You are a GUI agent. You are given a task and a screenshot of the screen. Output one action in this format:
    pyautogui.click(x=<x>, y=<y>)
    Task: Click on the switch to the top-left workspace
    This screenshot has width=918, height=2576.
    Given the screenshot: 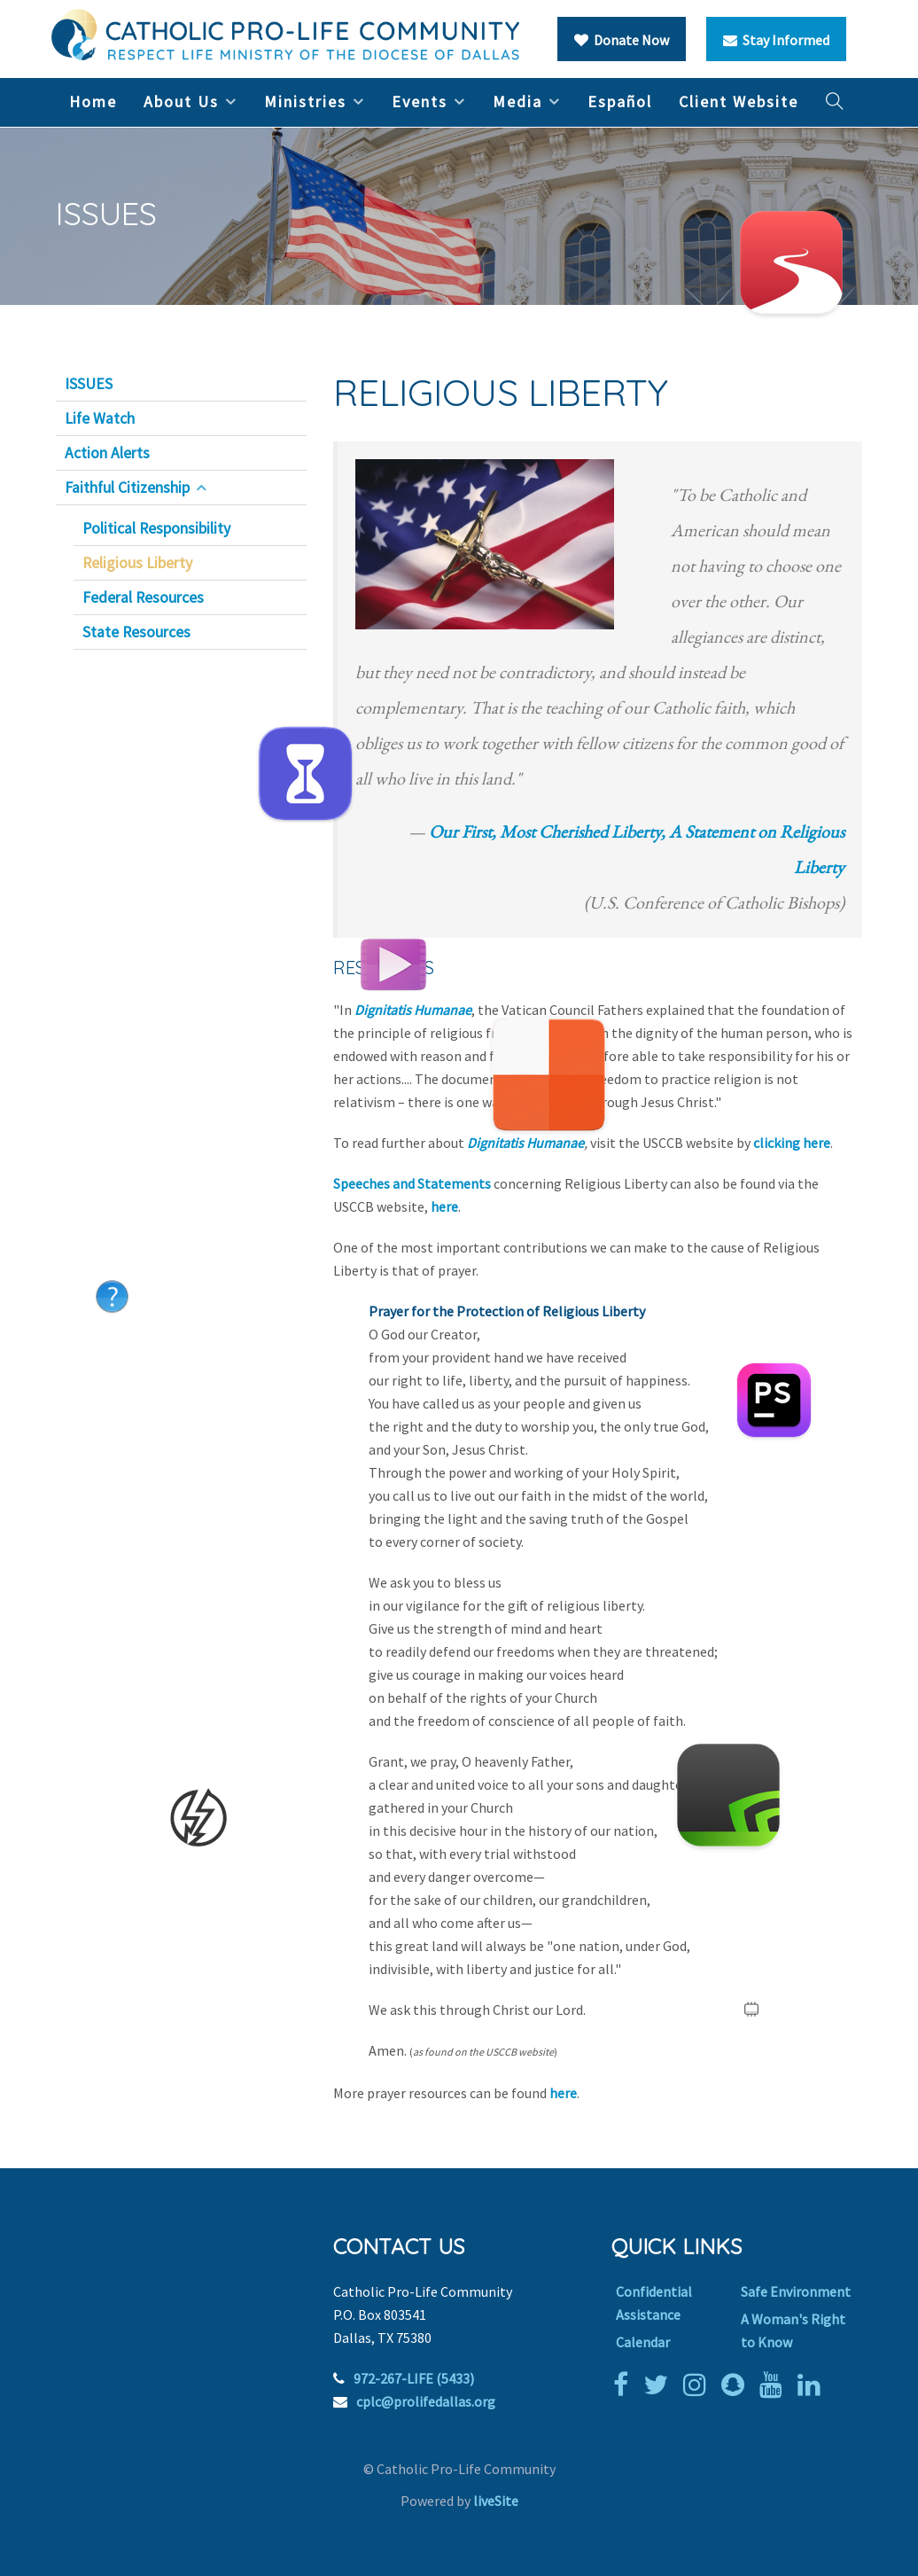 What is the action you would take?
    pyautogui.click(x=548, y=1074)
    